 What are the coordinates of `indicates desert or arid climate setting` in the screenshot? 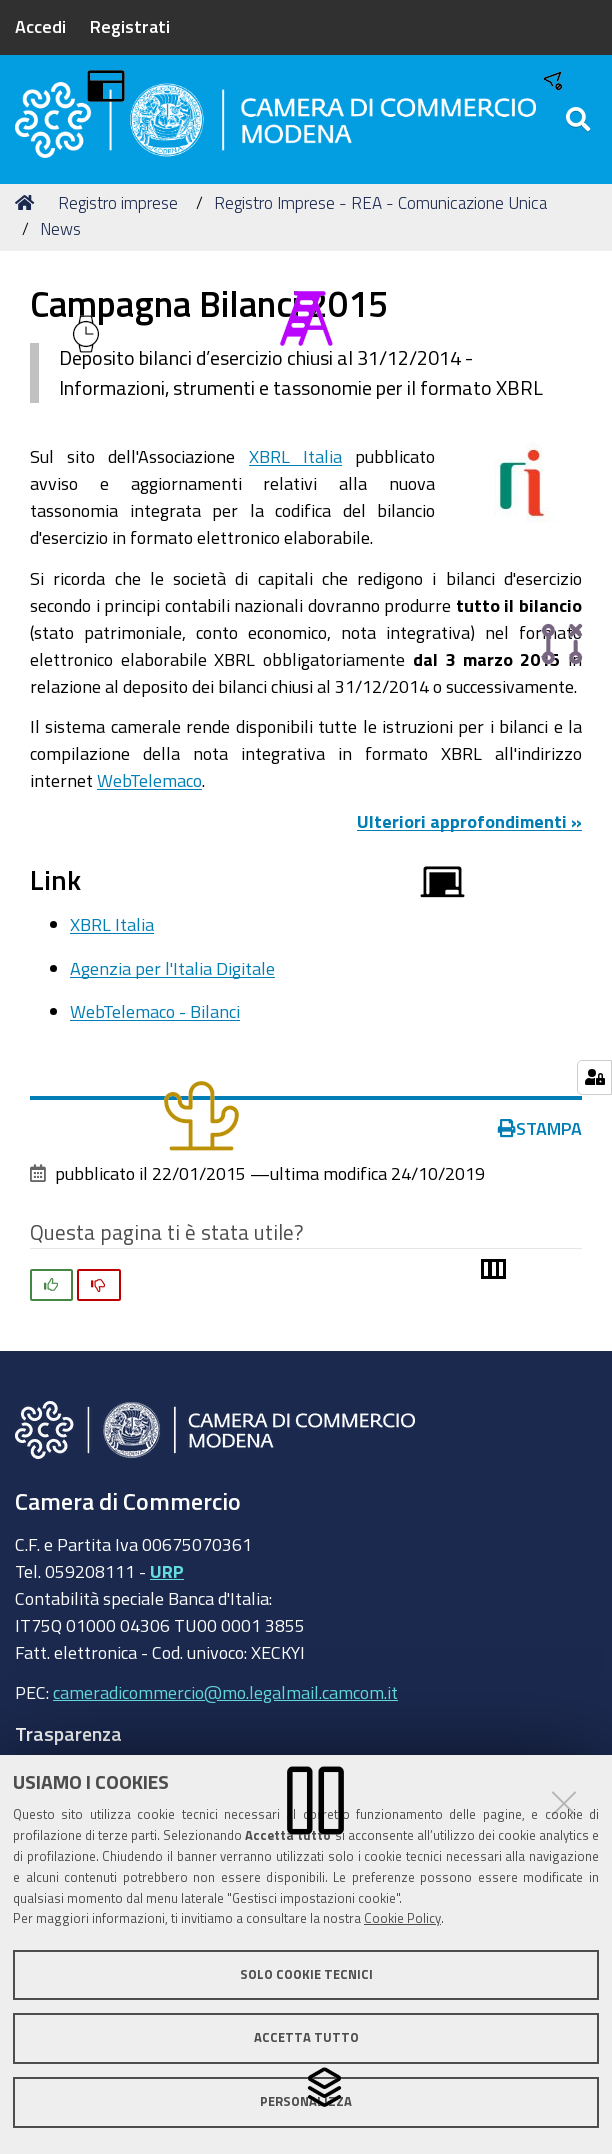 It's located at (201, 1118).